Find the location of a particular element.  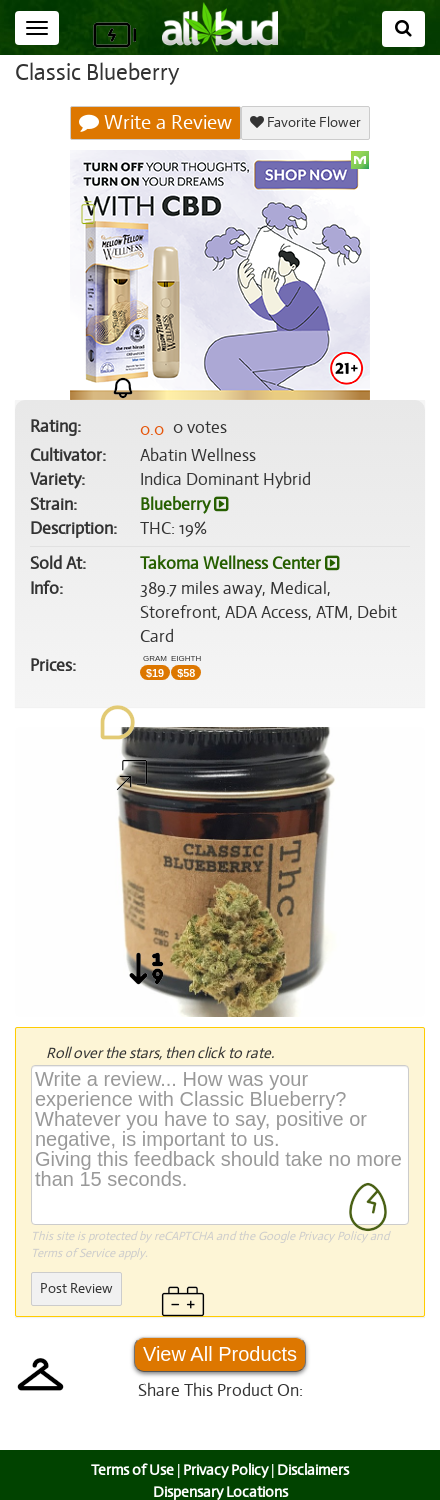

view notifications is located at coordinates (123, 388).